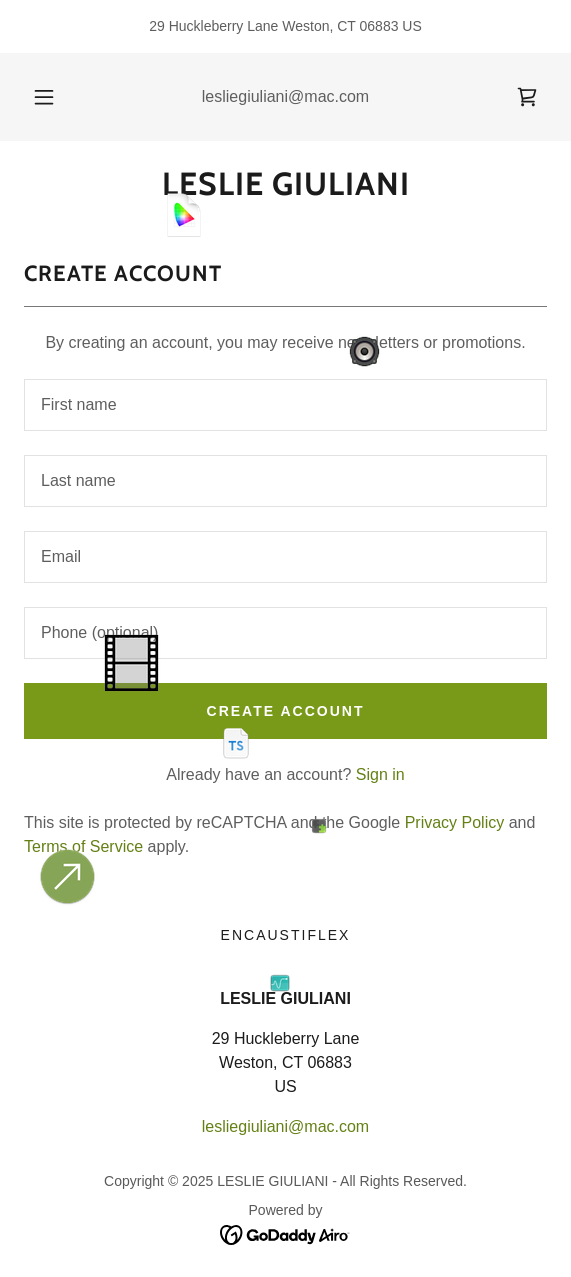 The image size is (571, 1277). Describe the element at coordinates (319, 826) in the screenshot. I see `open extension manager app` at that location.